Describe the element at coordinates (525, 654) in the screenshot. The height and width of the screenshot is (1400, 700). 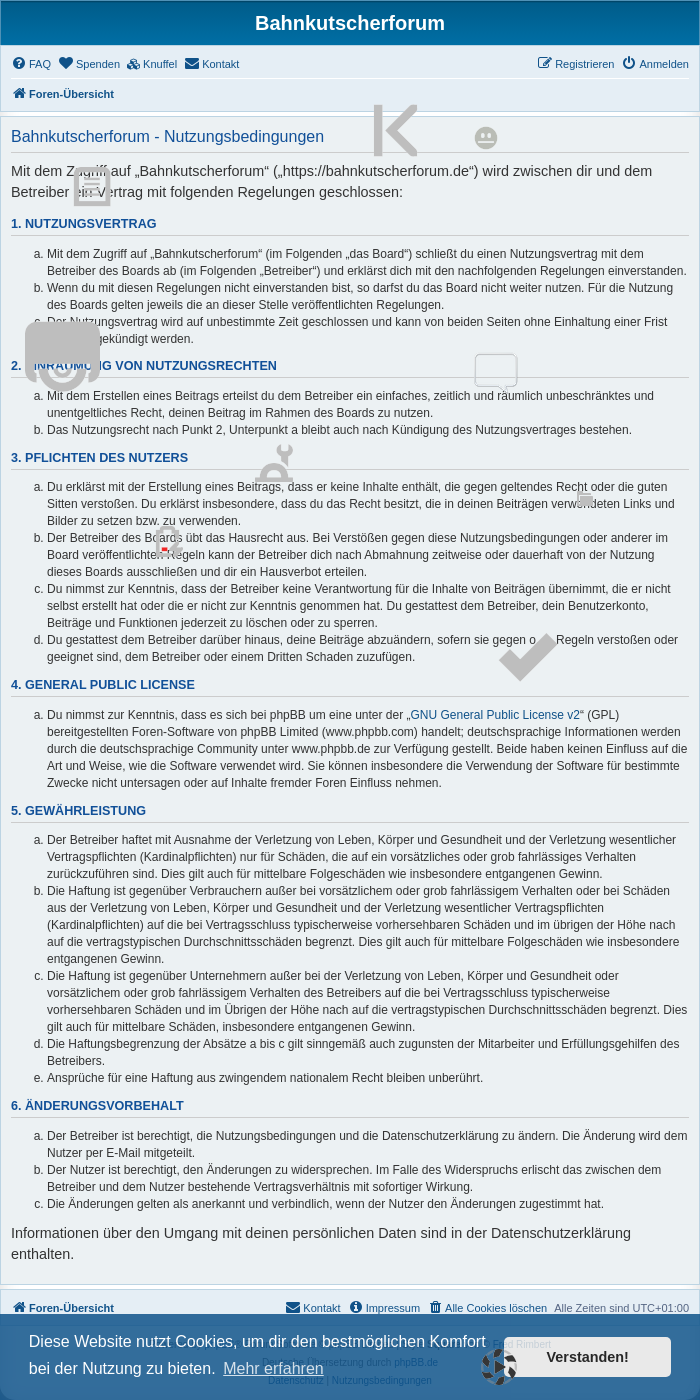
I see `confirm or apply changes` at that location.